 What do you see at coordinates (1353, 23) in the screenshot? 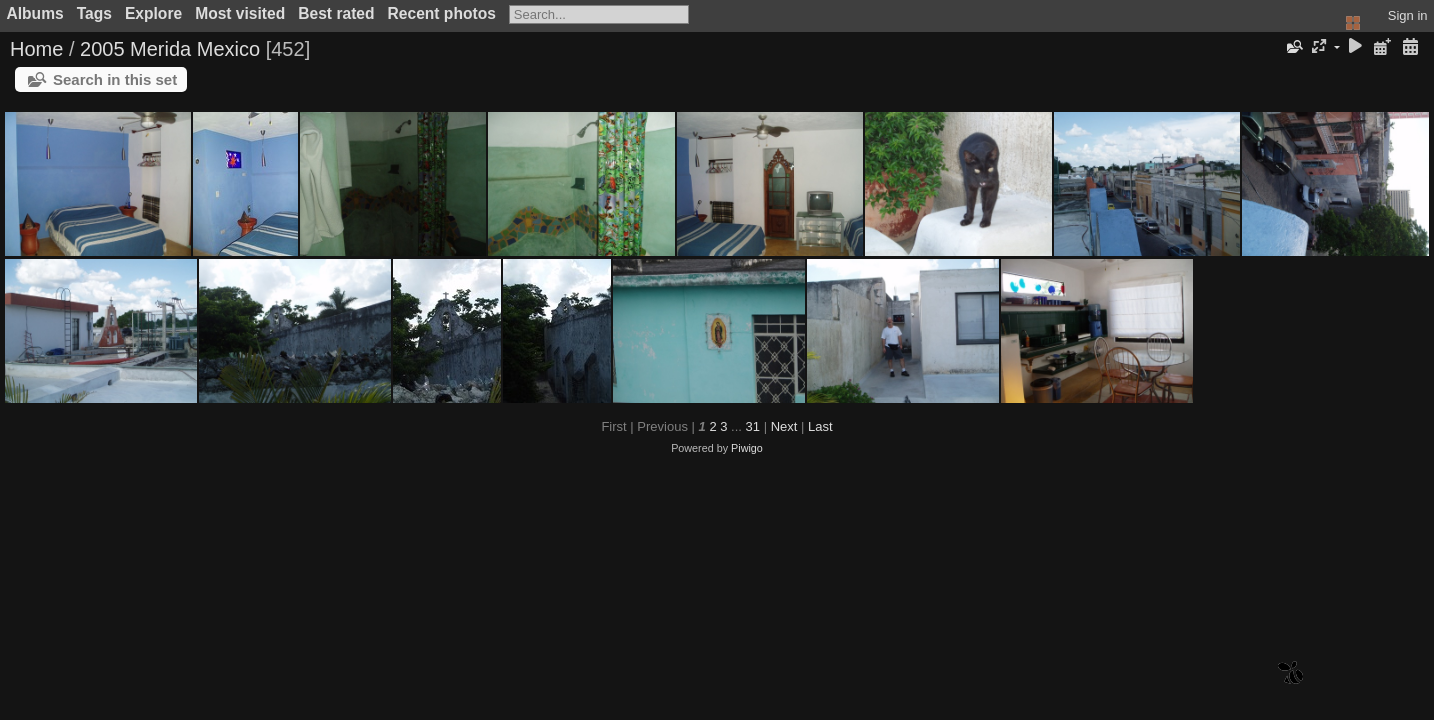
I see `access app grid or menu` at bounding box center [1353, 23].